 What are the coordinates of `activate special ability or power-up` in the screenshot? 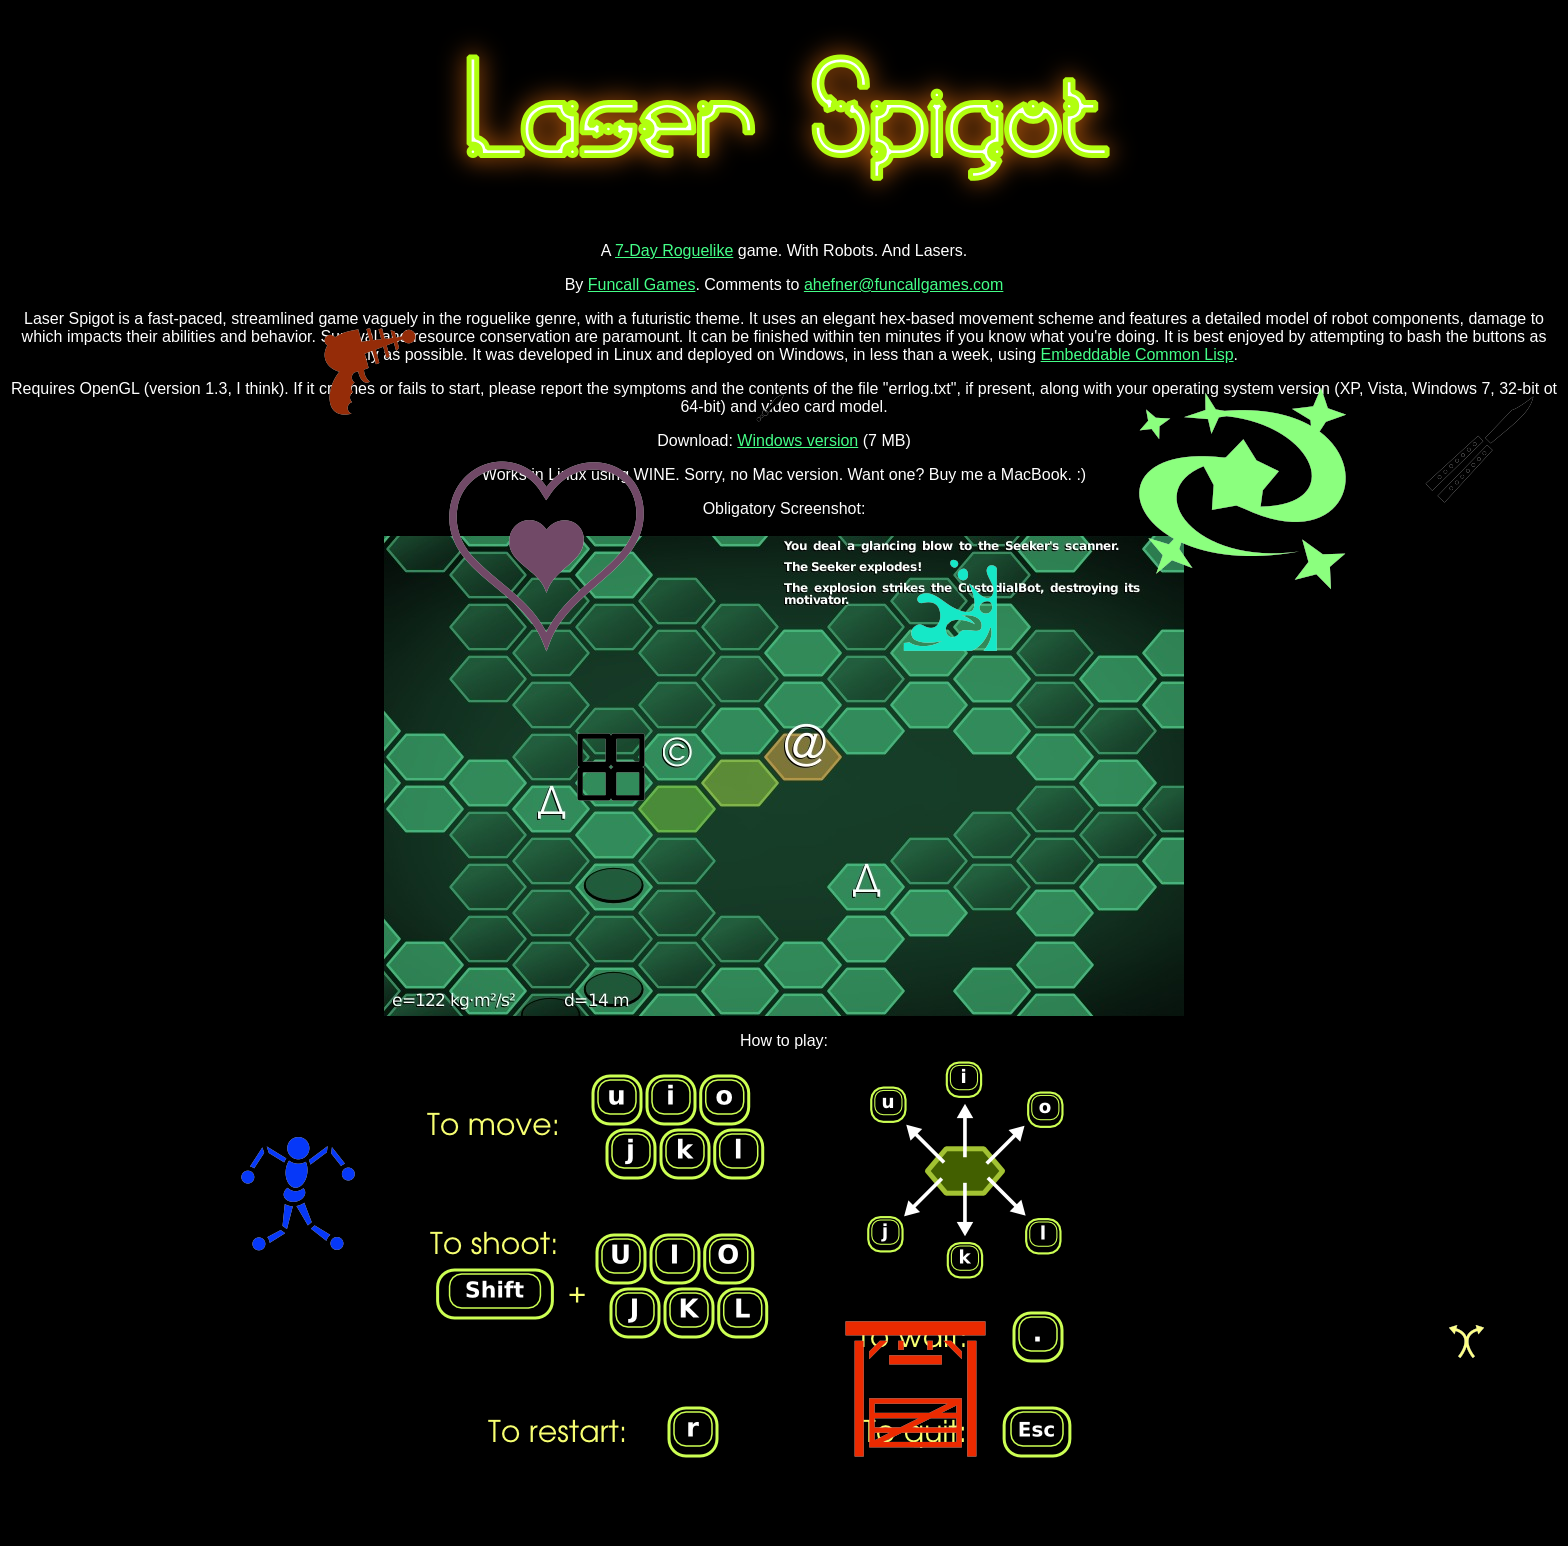 It's located at (1242, 486).